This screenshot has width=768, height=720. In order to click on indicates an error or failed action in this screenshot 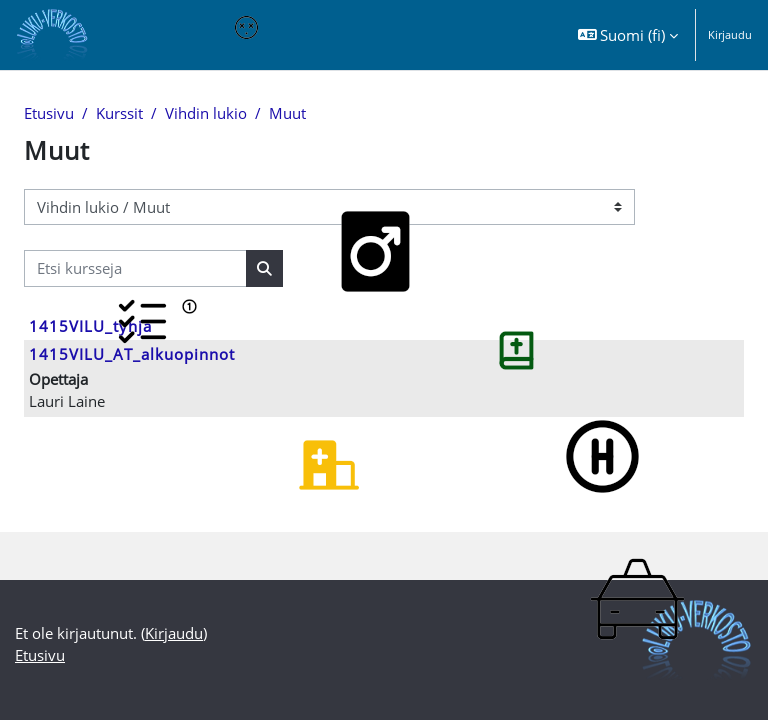, I will do `click(246, 27)`.